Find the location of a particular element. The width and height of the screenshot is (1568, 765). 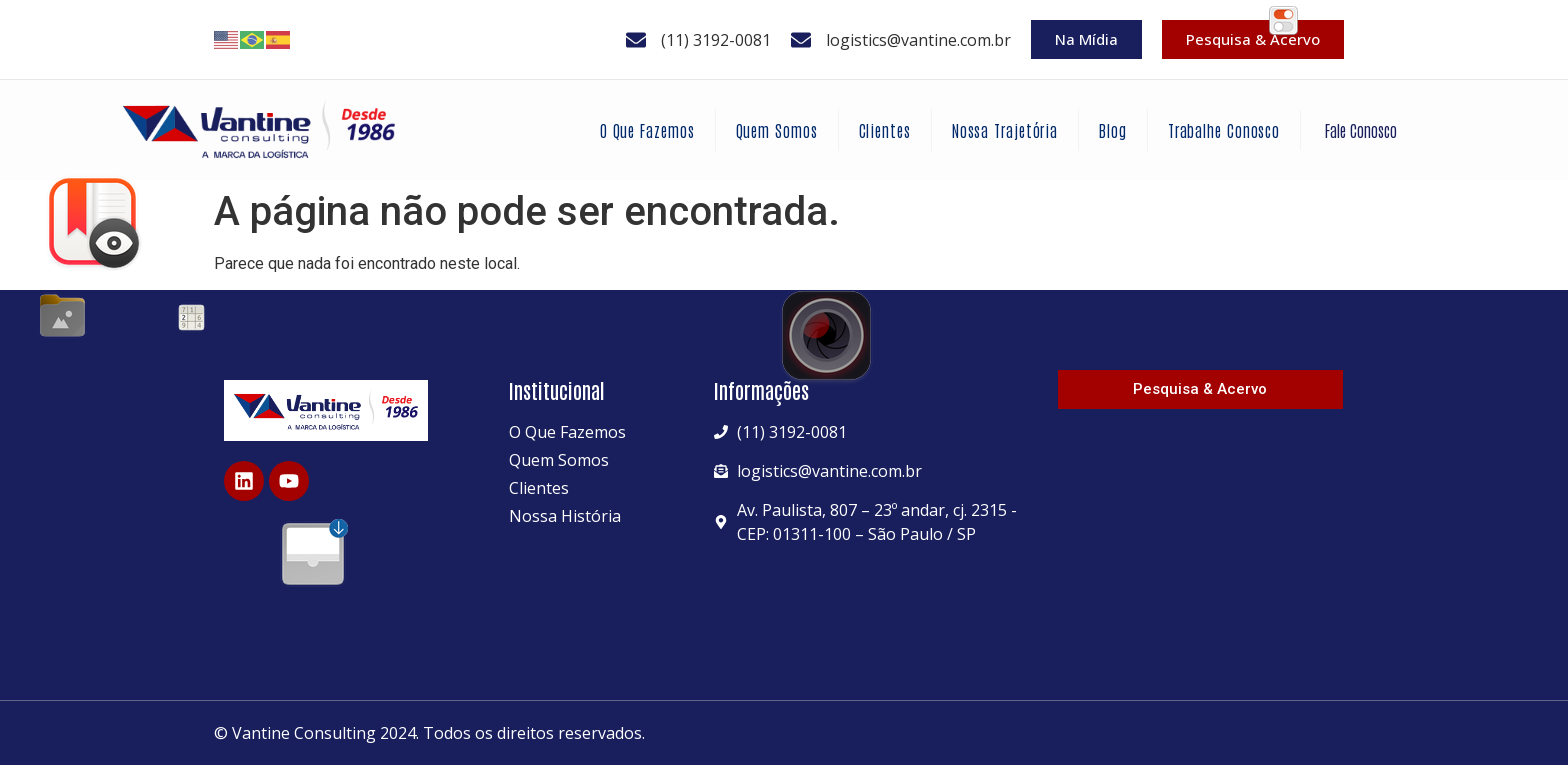

launch the sudoku puzzle game is located at coordinates (191, 317).